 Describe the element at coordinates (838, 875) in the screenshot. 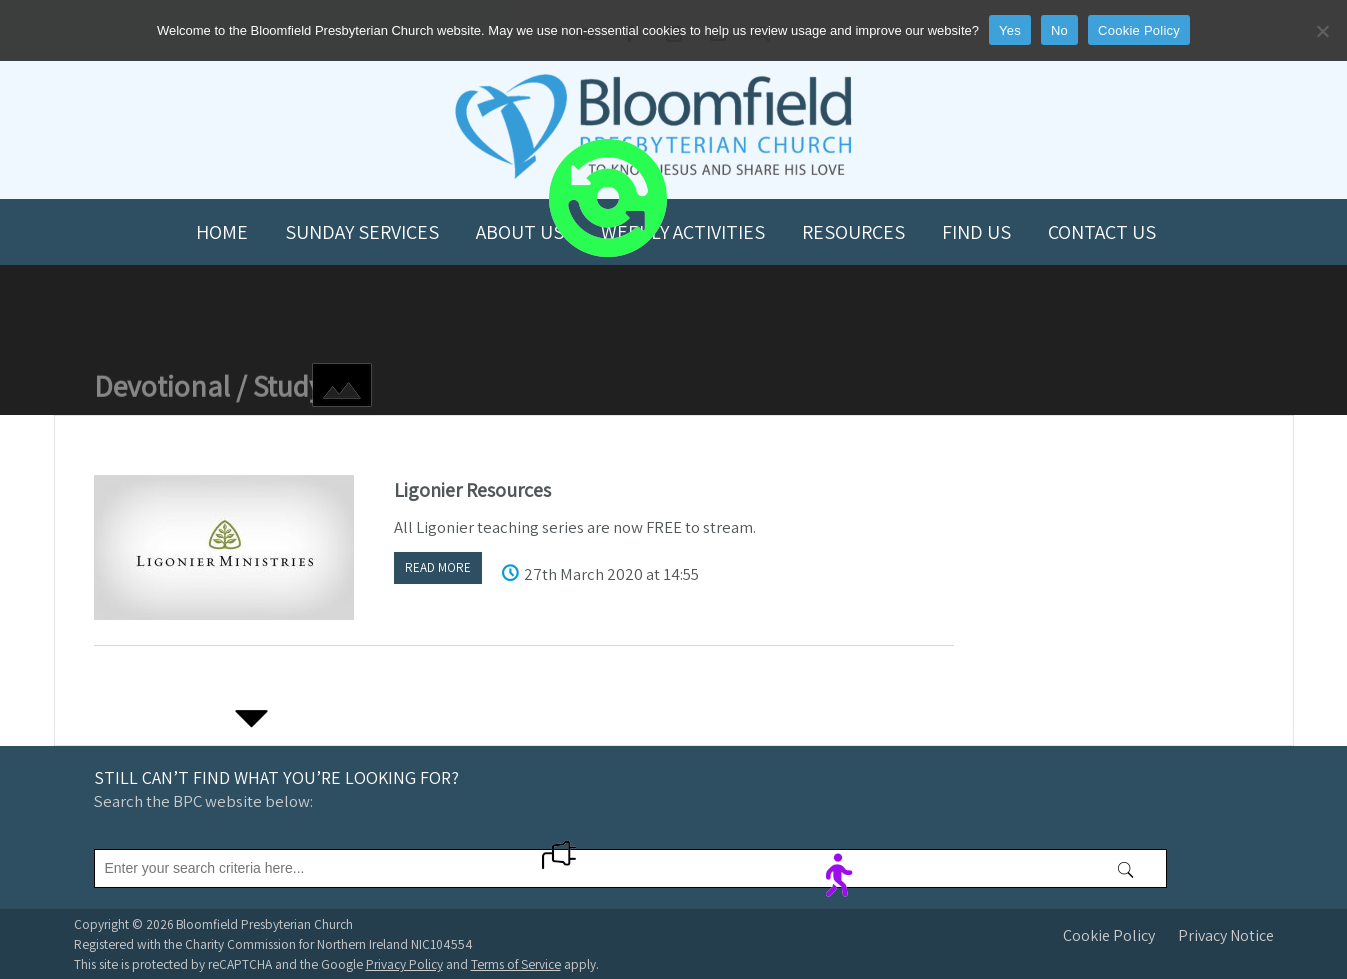

I see `get walking directions` at that location.